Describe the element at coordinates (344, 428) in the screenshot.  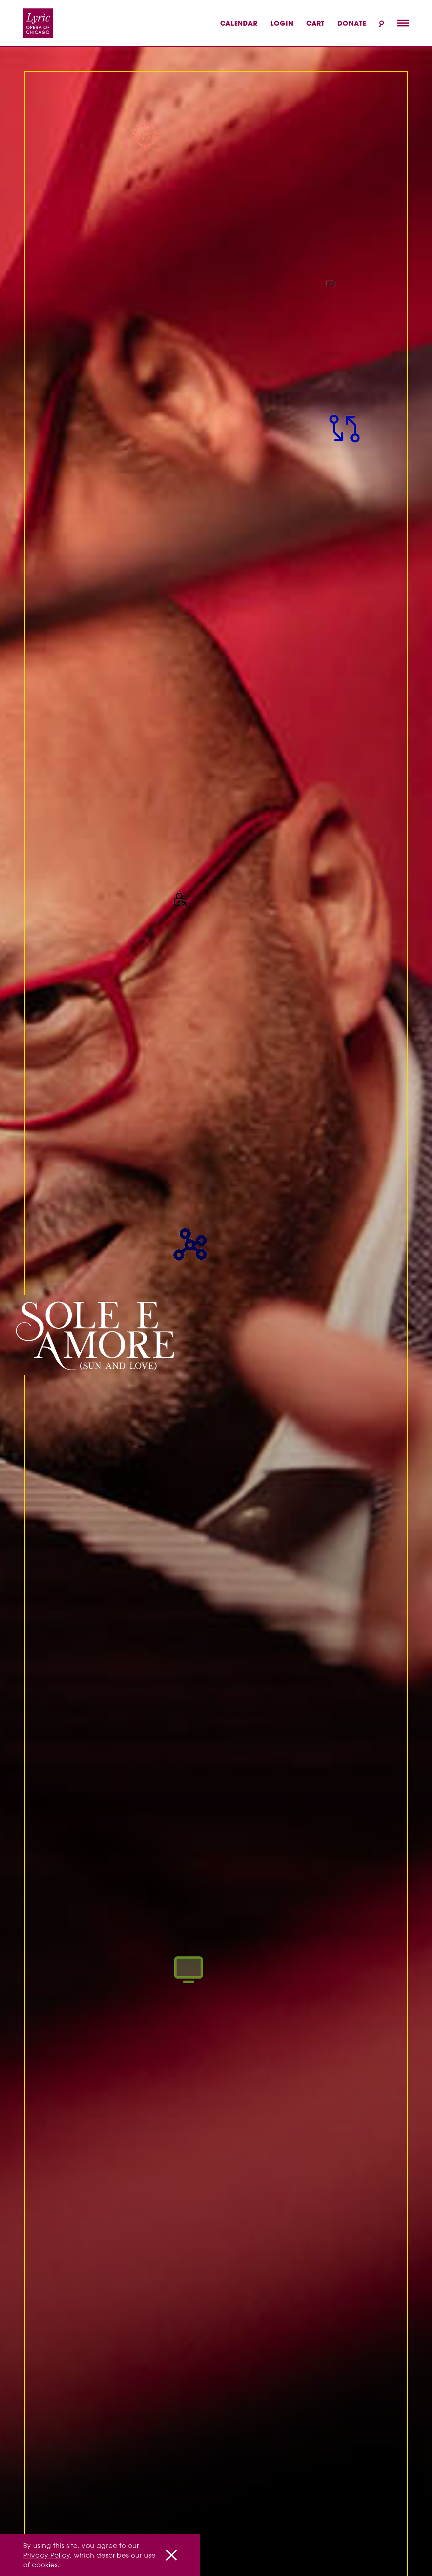
I see `view code changes between versions` at that location.